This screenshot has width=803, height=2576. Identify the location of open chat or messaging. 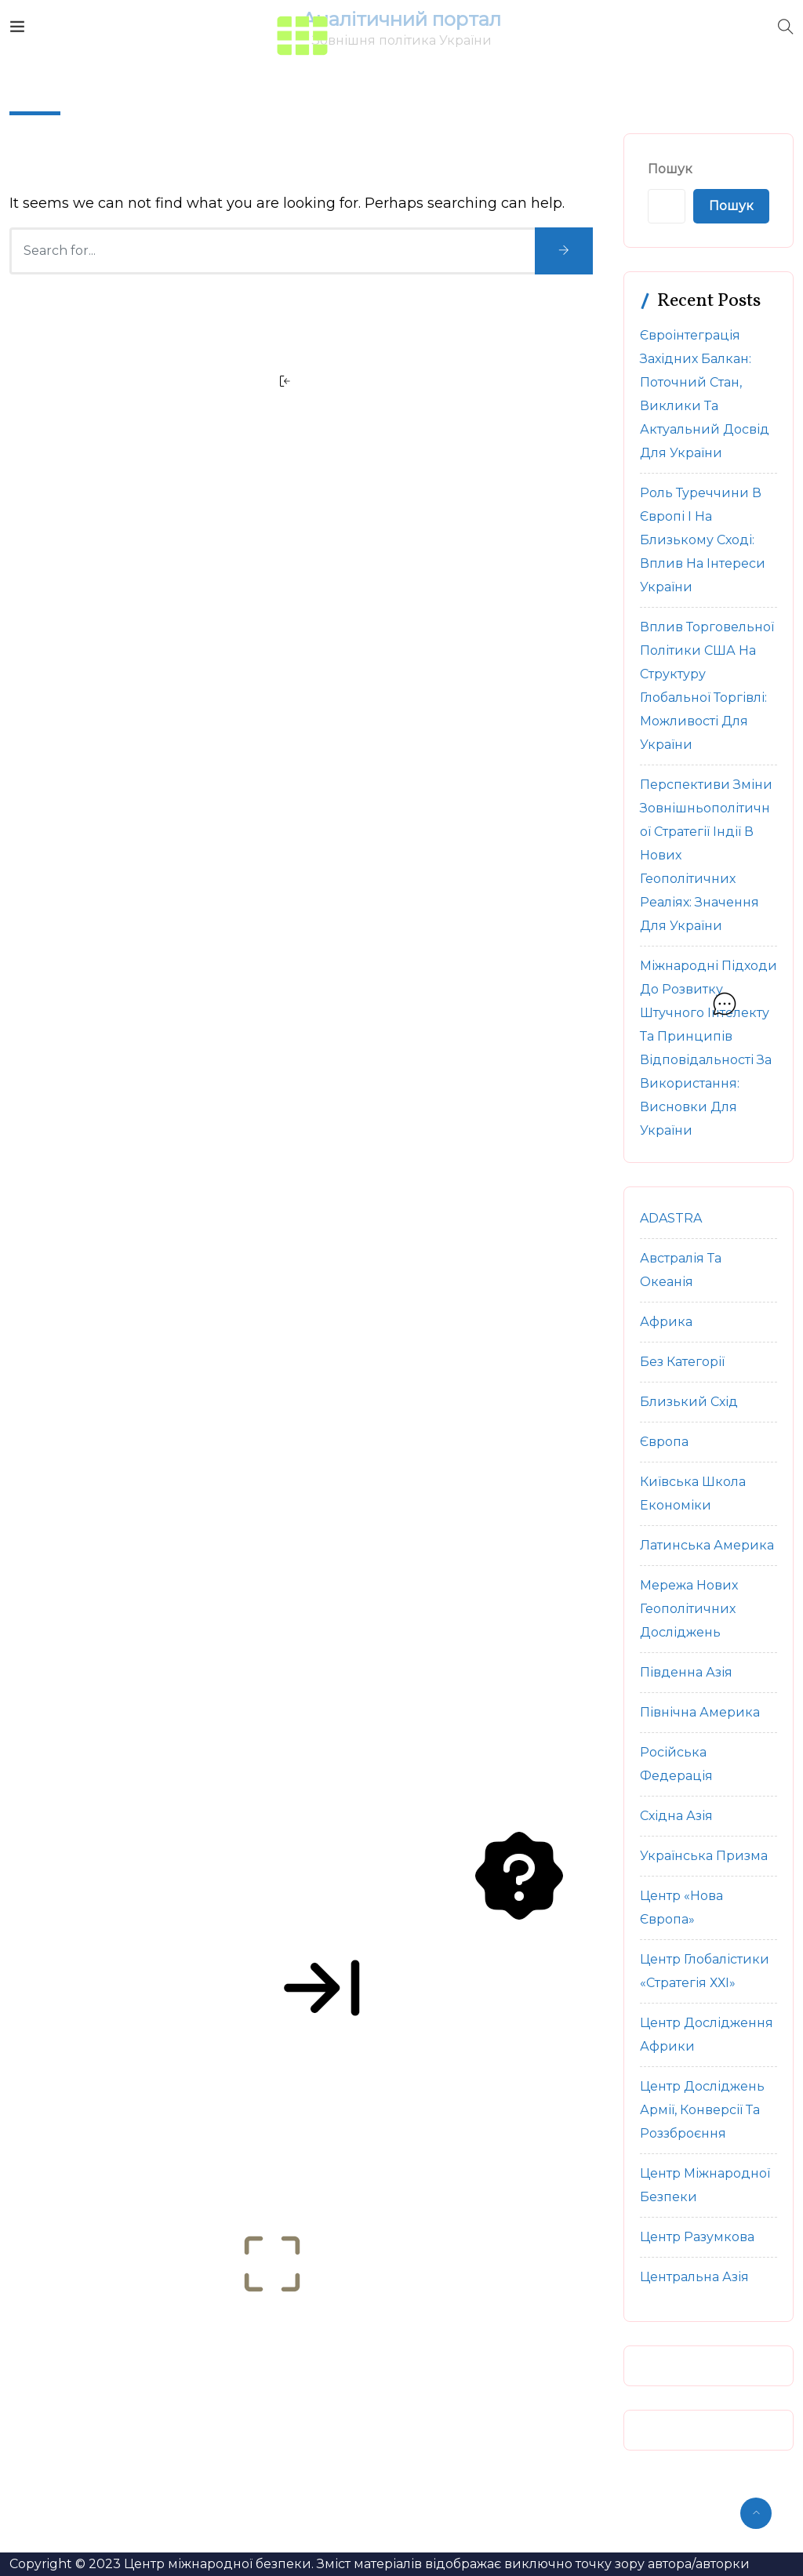
(725, 1004).